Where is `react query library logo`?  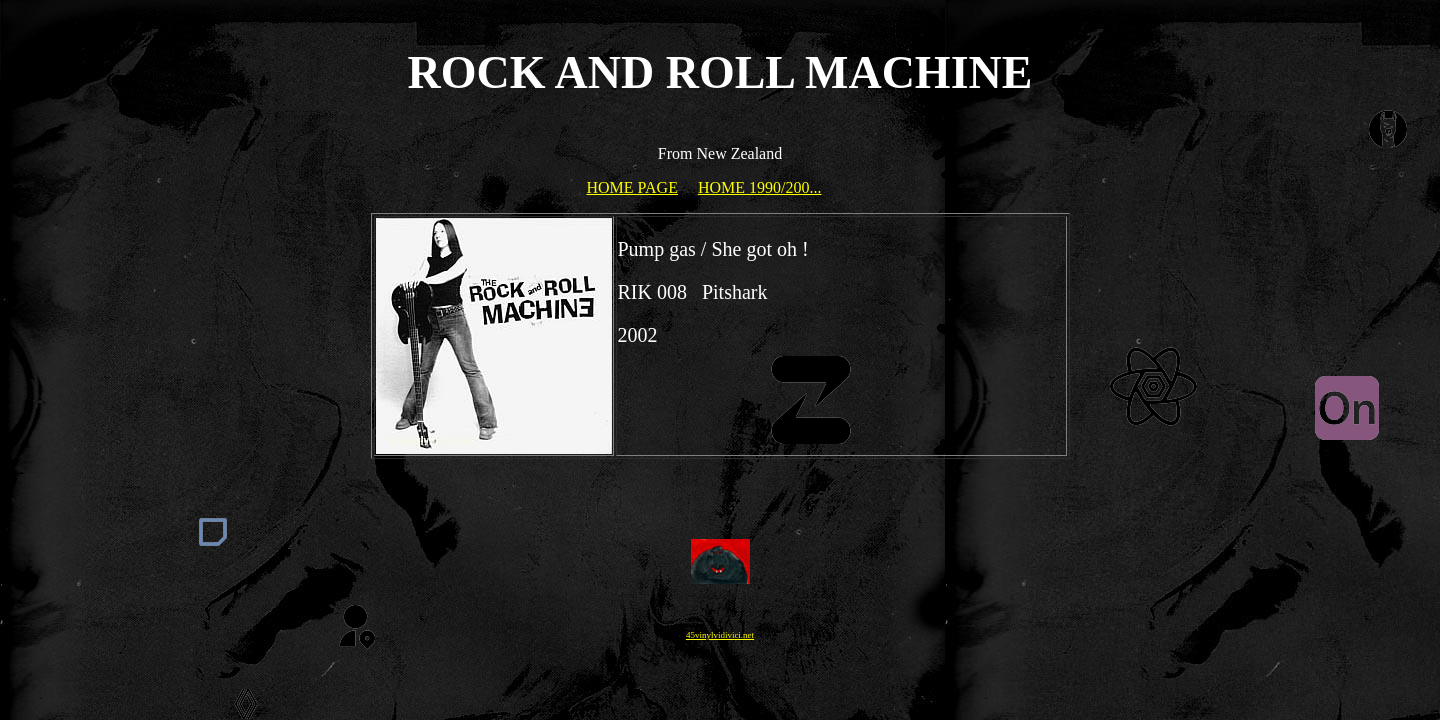 react query library logo is located at coordinates (1153, 386).